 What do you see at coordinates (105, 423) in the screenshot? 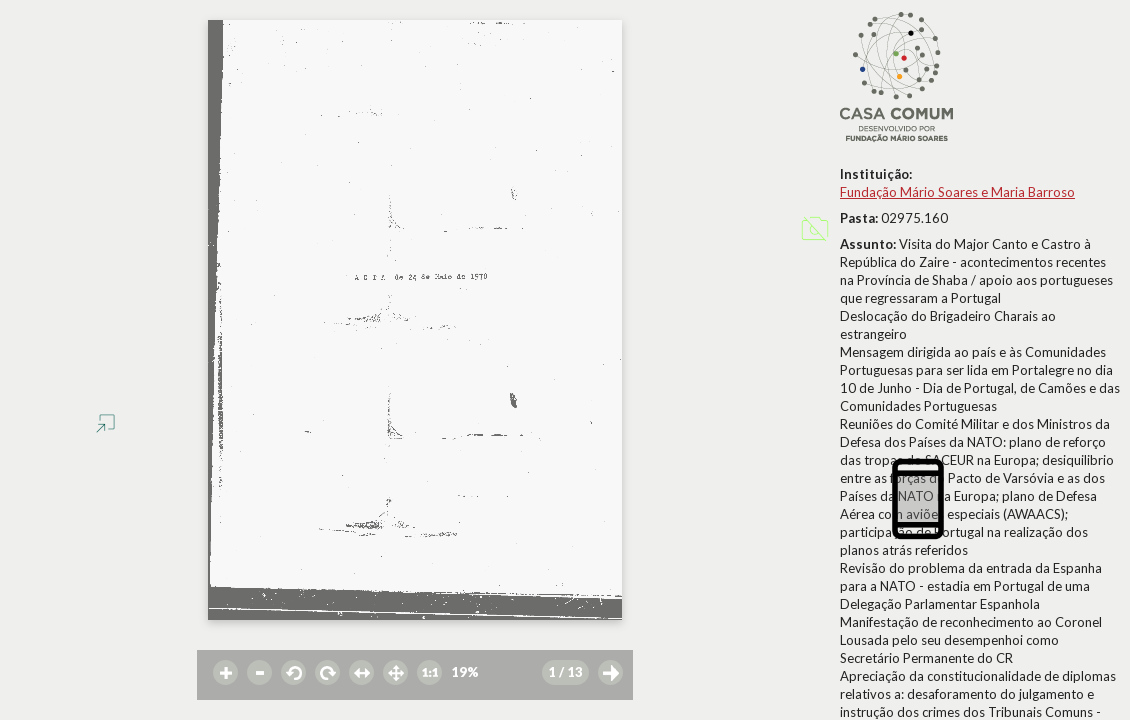
I see `import or bring content into the current view` at bounding box center [105, 423].